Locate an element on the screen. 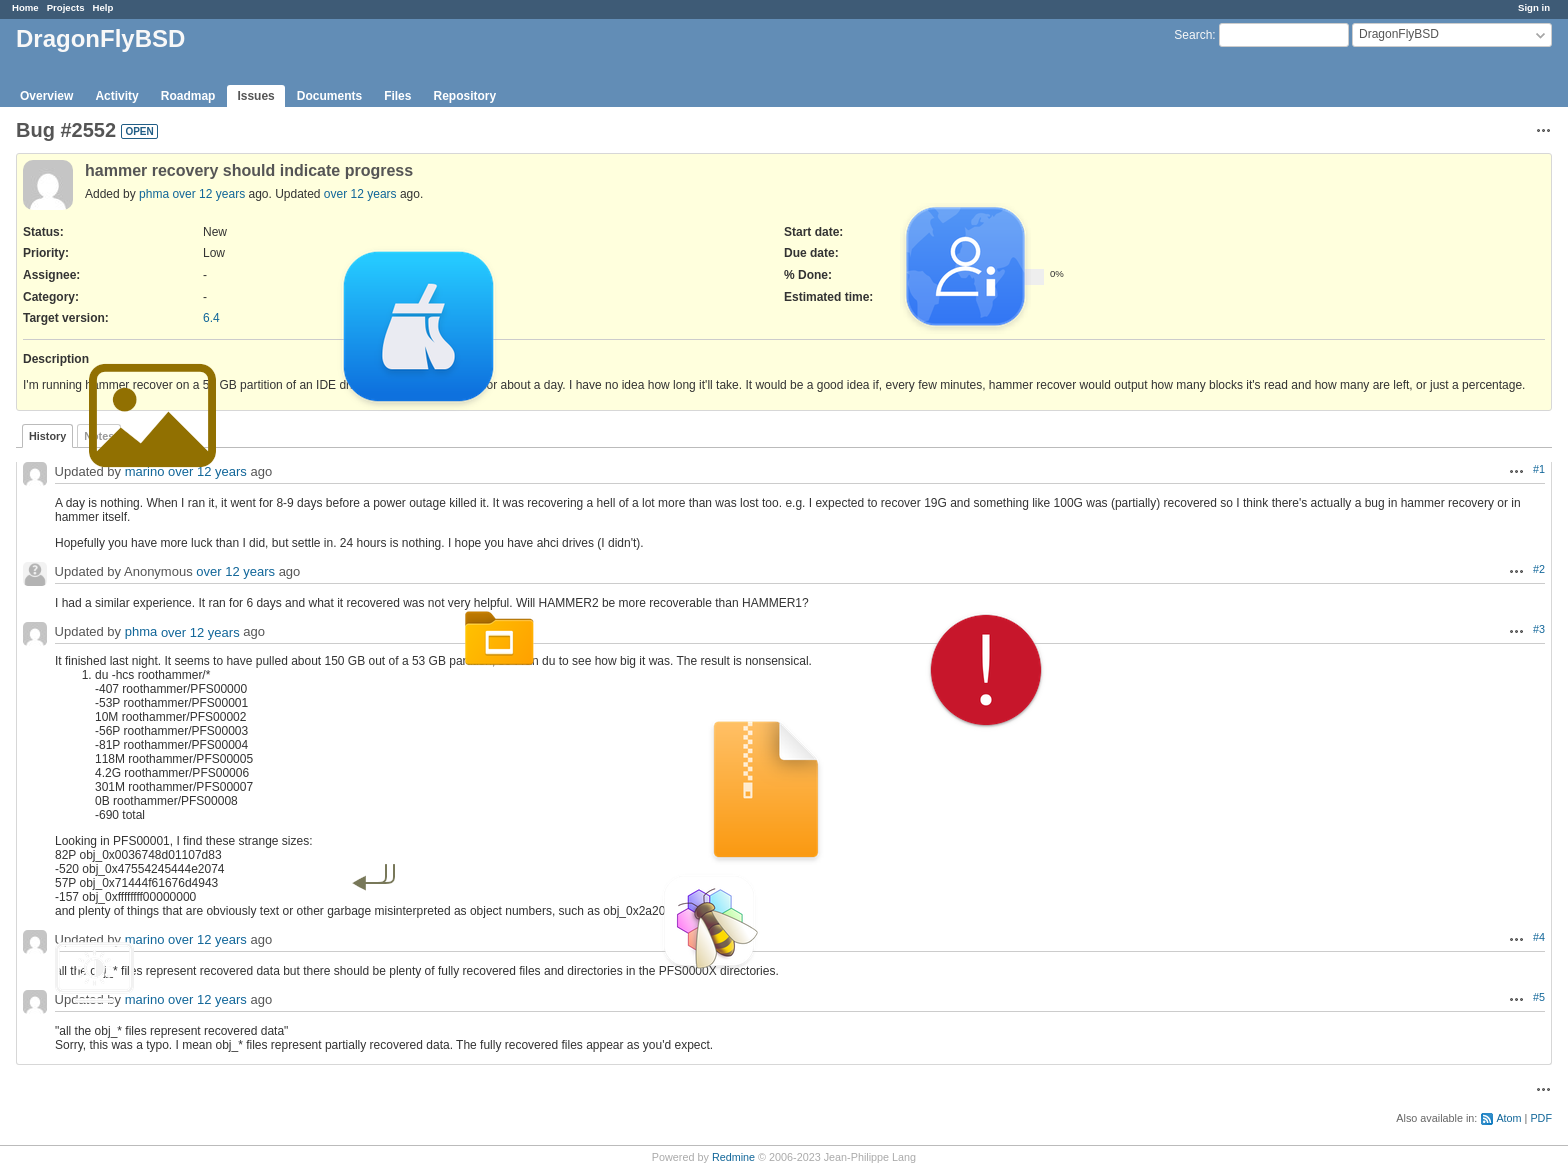 This screenshot has width=1568, height=1168. open svgcleaner app is located at coordinates (418, 326).